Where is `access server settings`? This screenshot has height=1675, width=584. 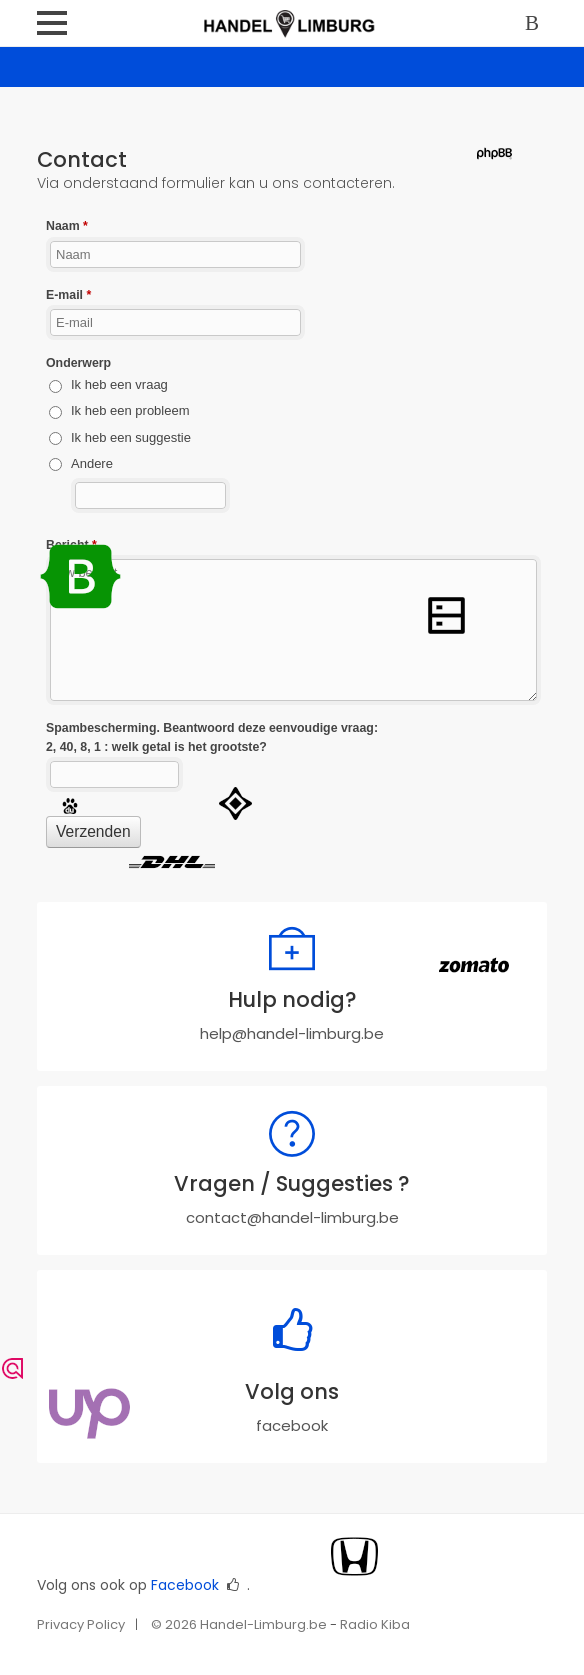
access server settings is located at coordinates (446, 615).